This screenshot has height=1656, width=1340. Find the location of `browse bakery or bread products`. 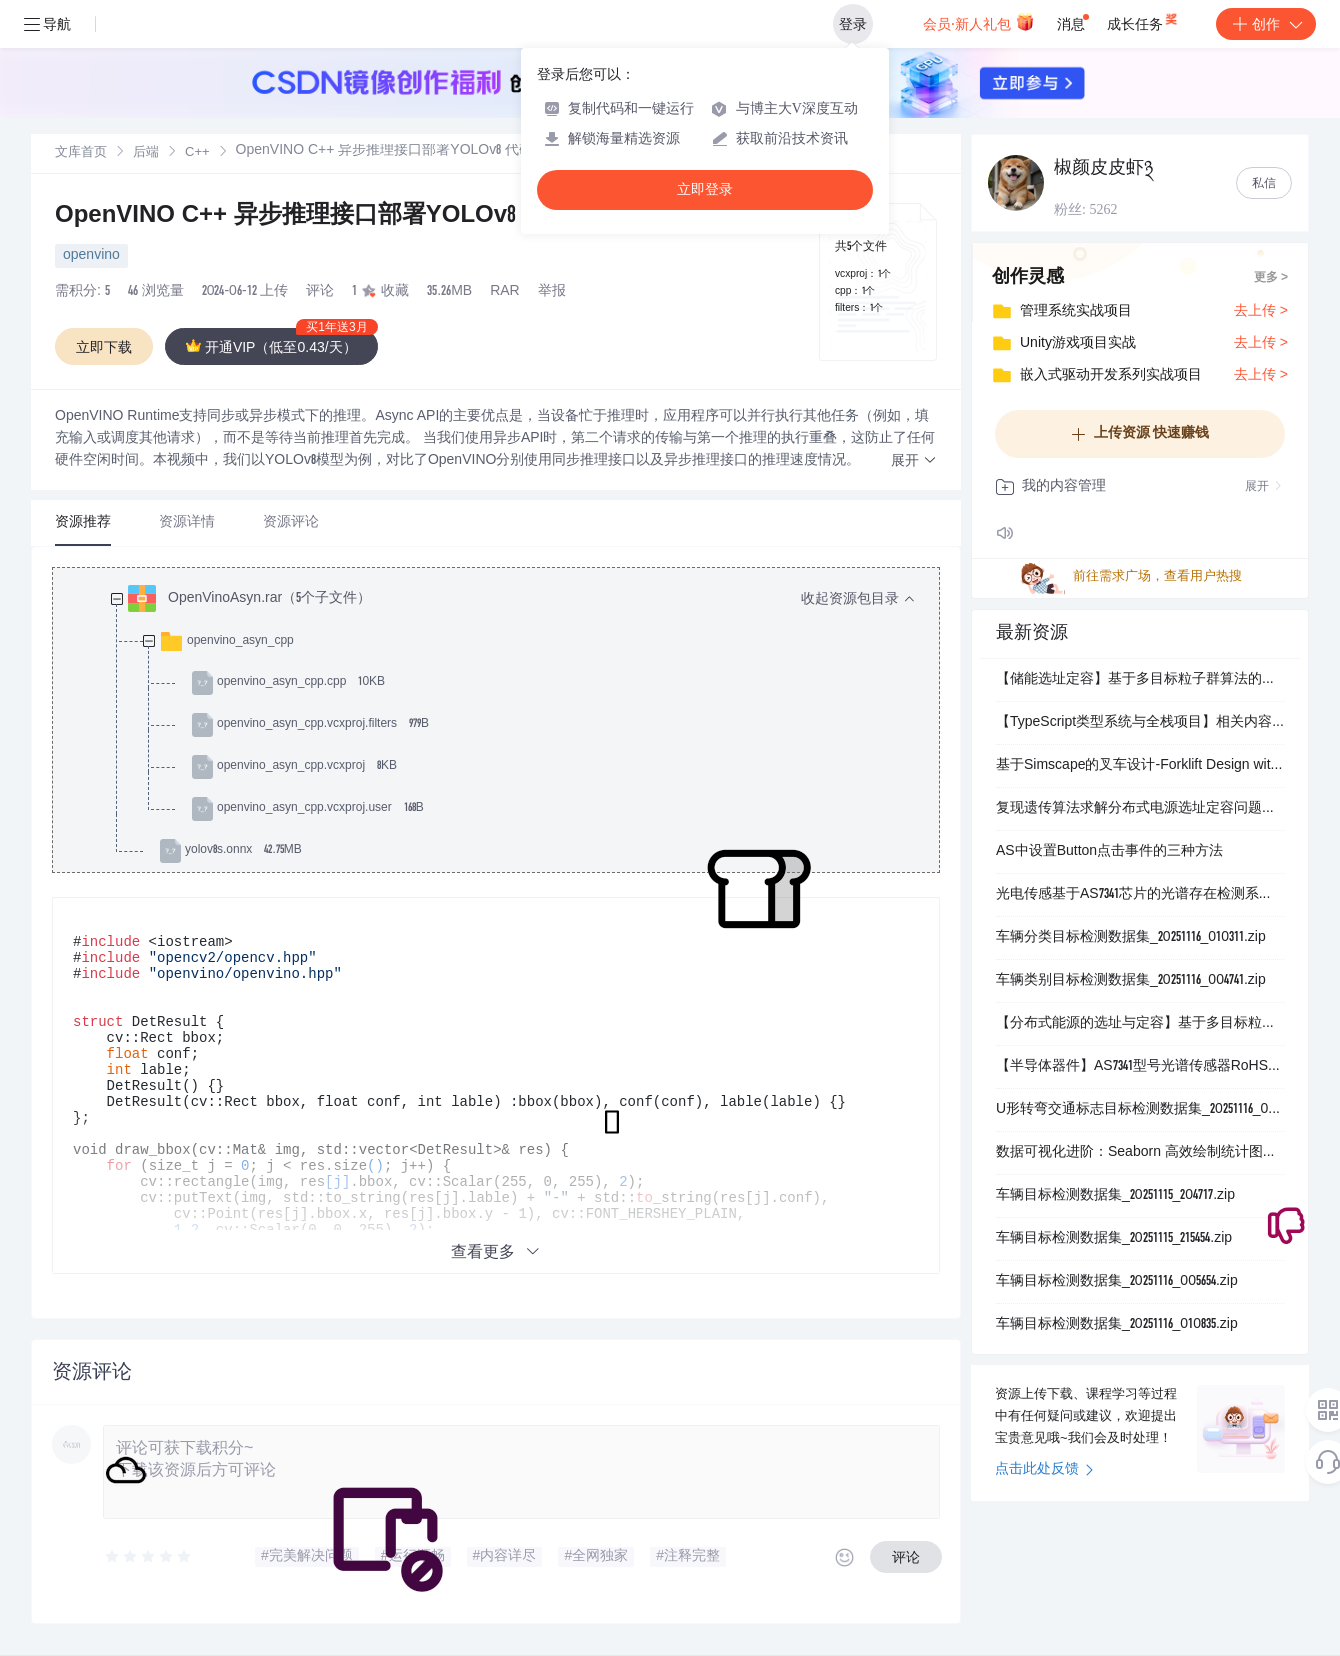

browse bakery or bread products is located at coordinates (761, 889).